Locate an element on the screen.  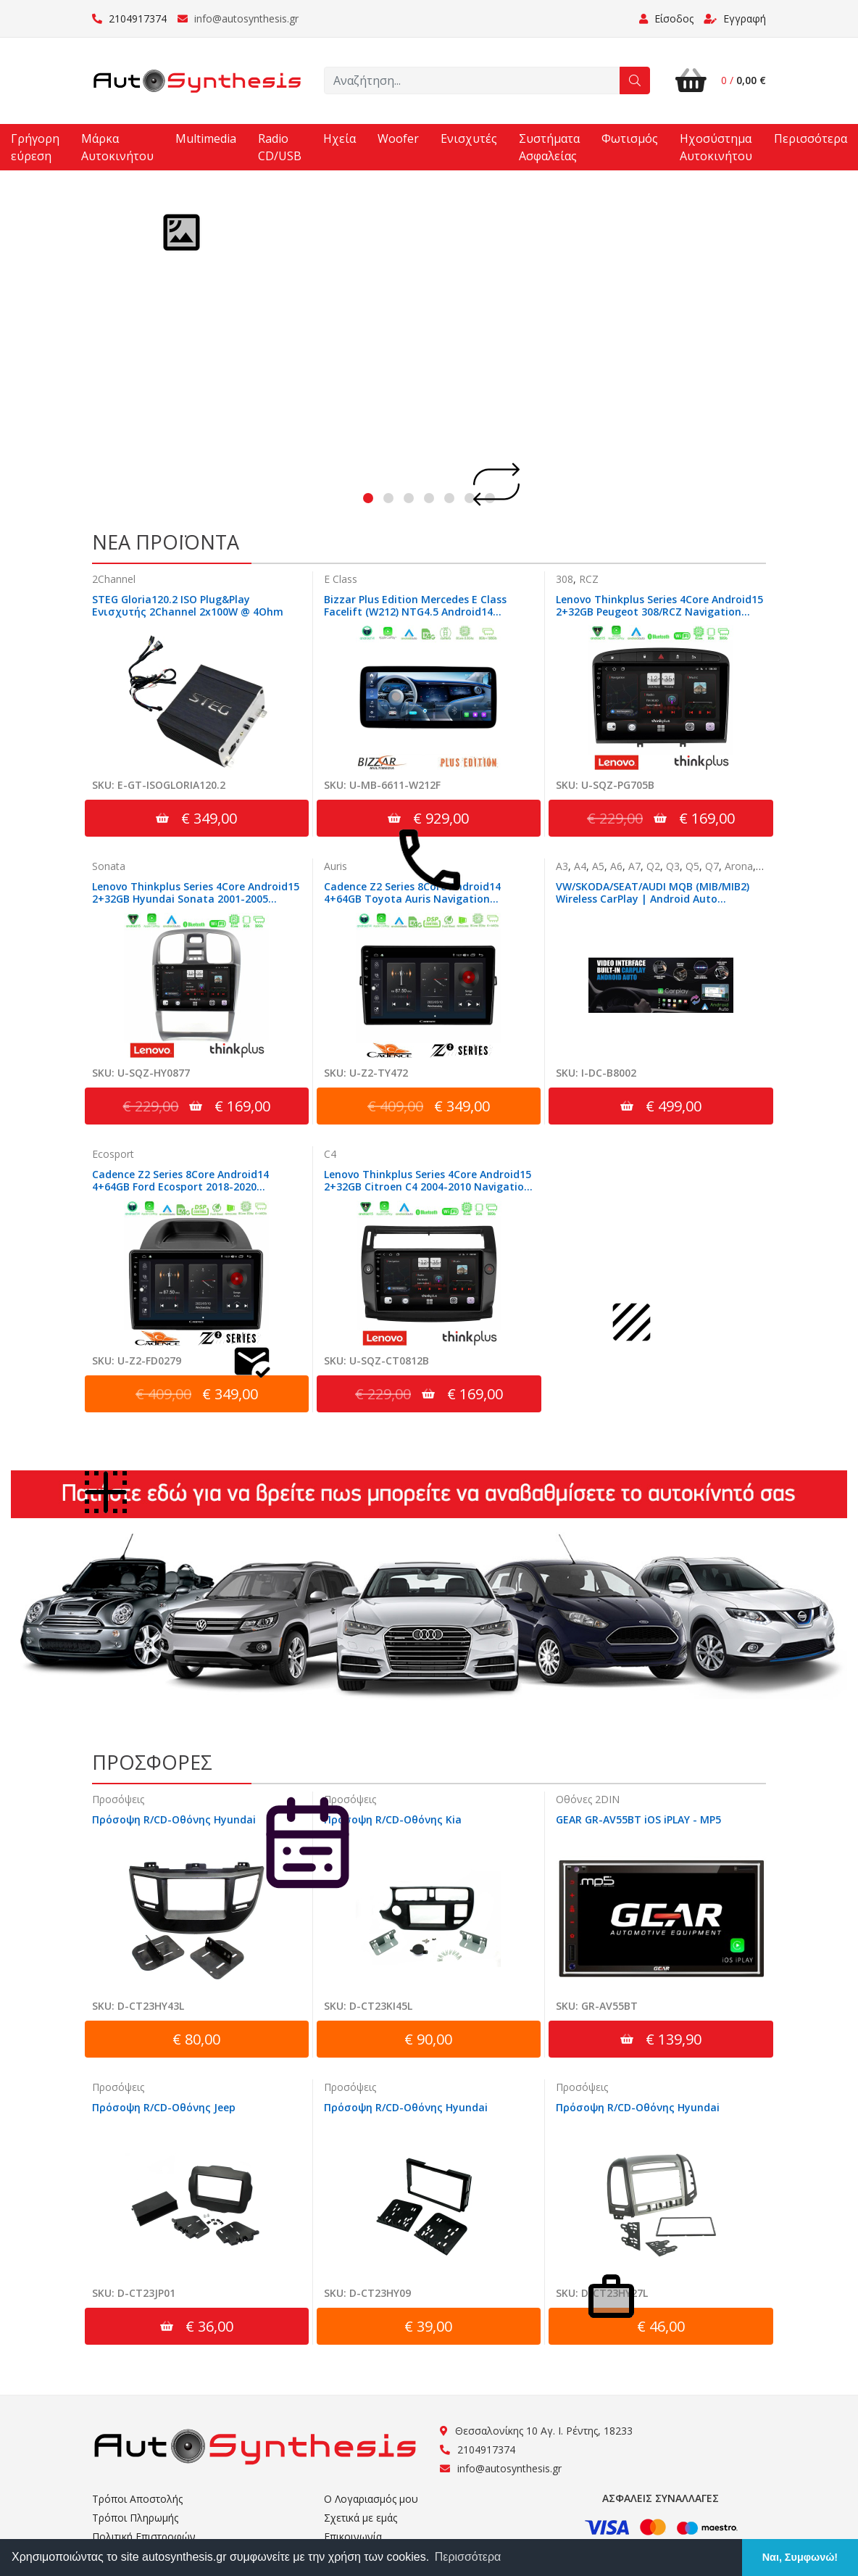
make a phone call is located at coordinates (430, 860).